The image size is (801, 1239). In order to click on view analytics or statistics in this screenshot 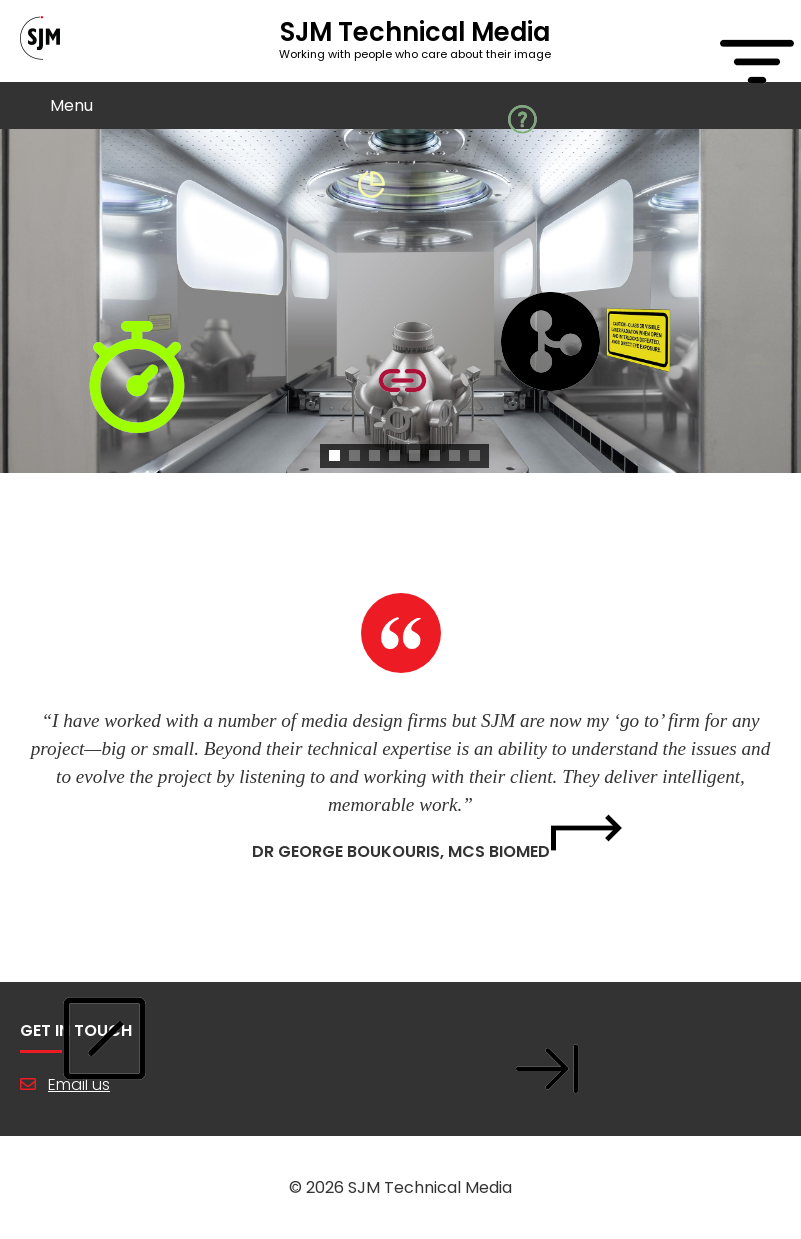, I will do `click(371, 184)`.